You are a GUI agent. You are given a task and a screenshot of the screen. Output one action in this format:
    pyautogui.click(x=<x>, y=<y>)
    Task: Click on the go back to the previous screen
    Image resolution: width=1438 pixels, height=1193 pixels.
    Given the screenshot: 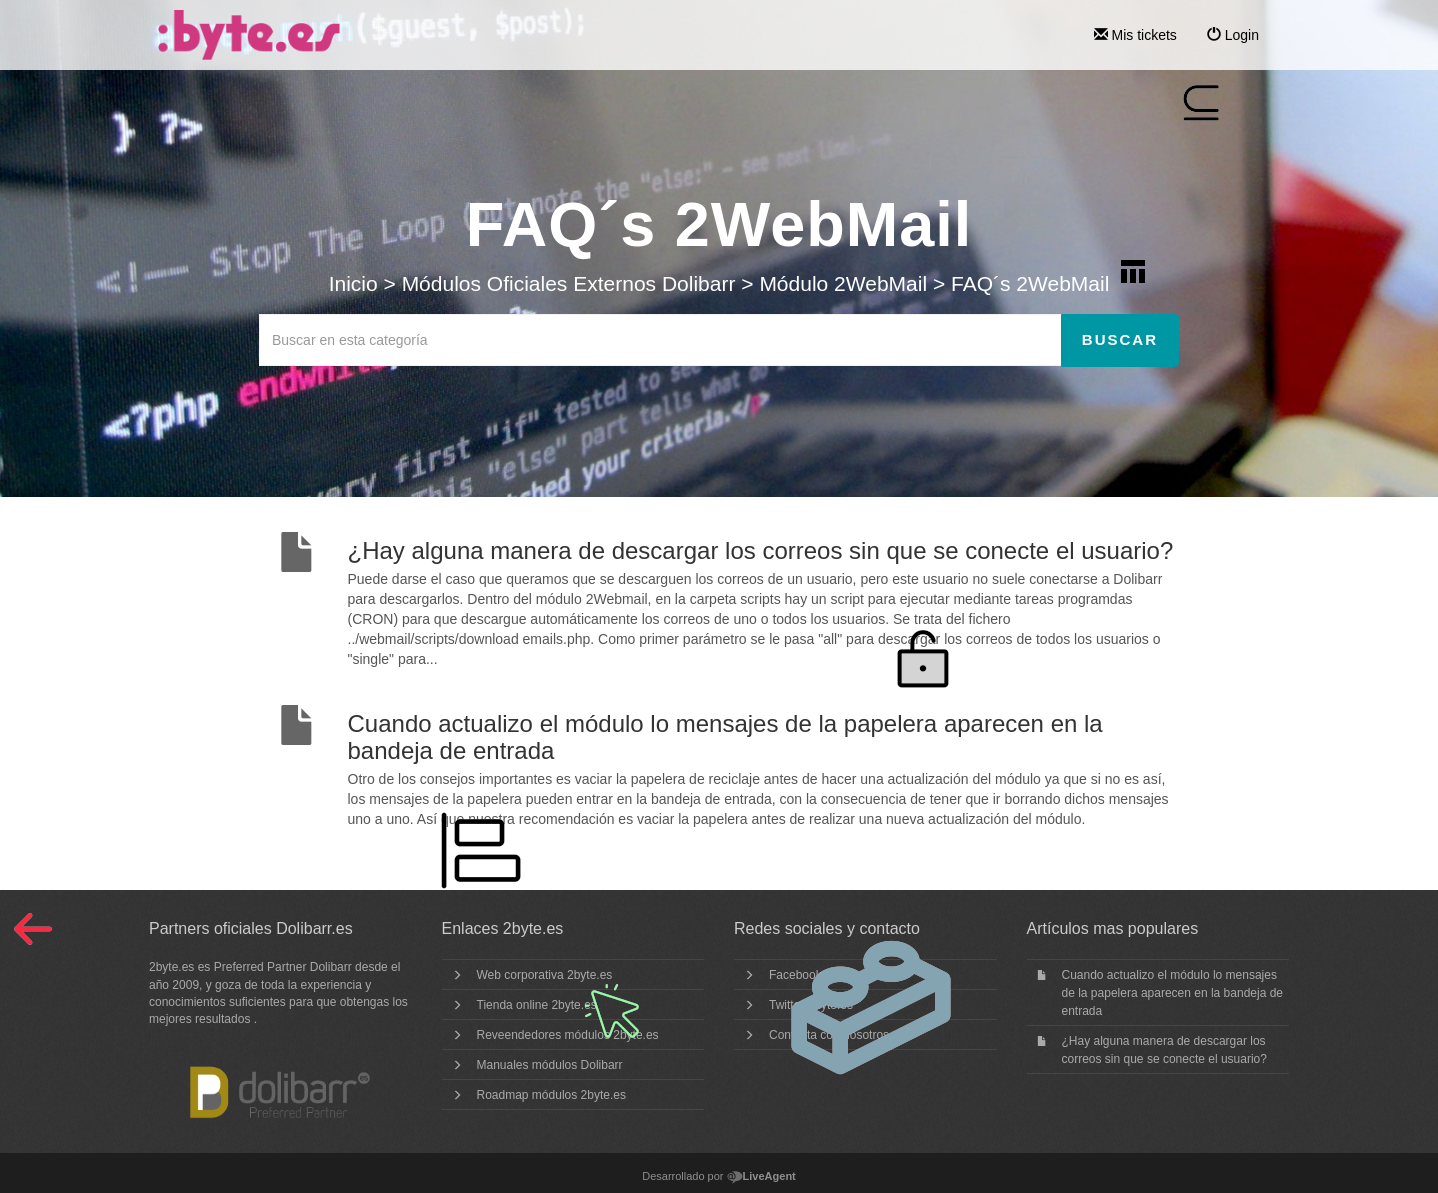 What is the action you would take?
    pyautogui.click(x=33, y=929)
    